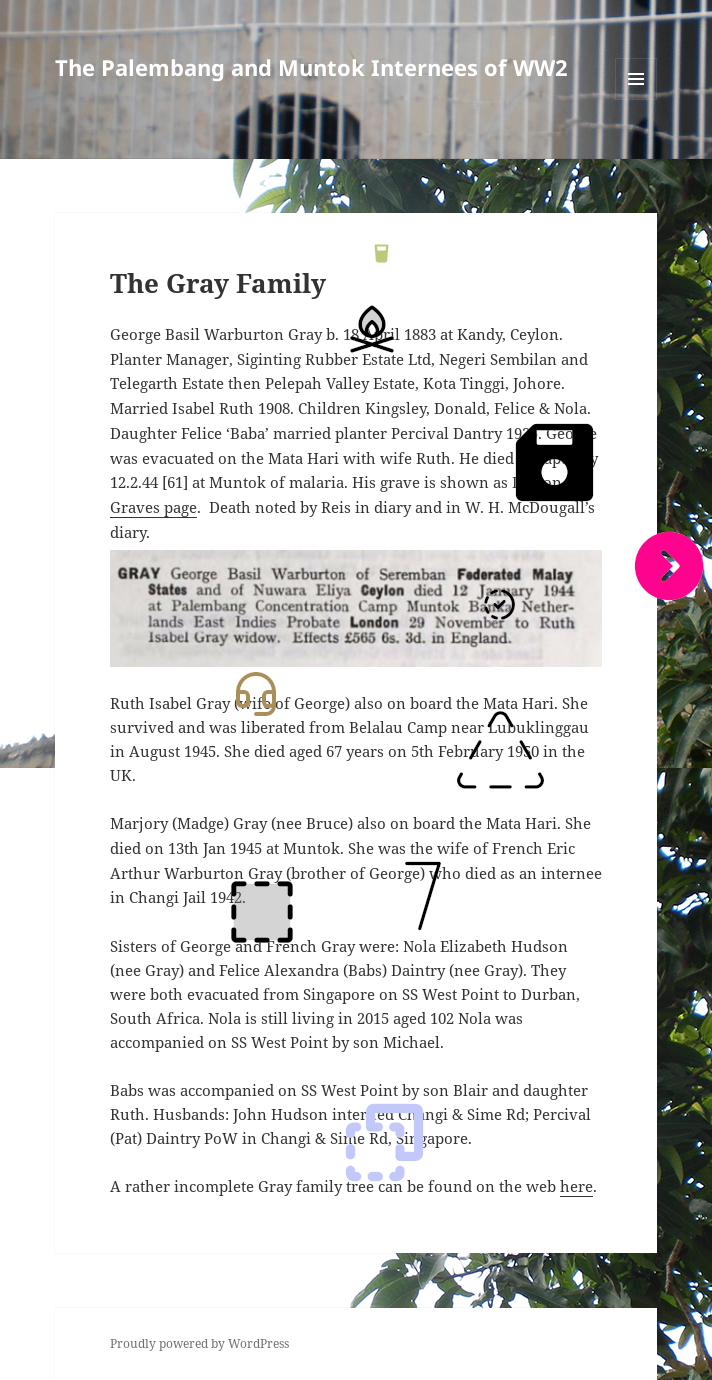  What do you see at coordinates (372, 329) in the screenshot?
I see `access camping or outdoor activity features` at bounding box center [372, 329].